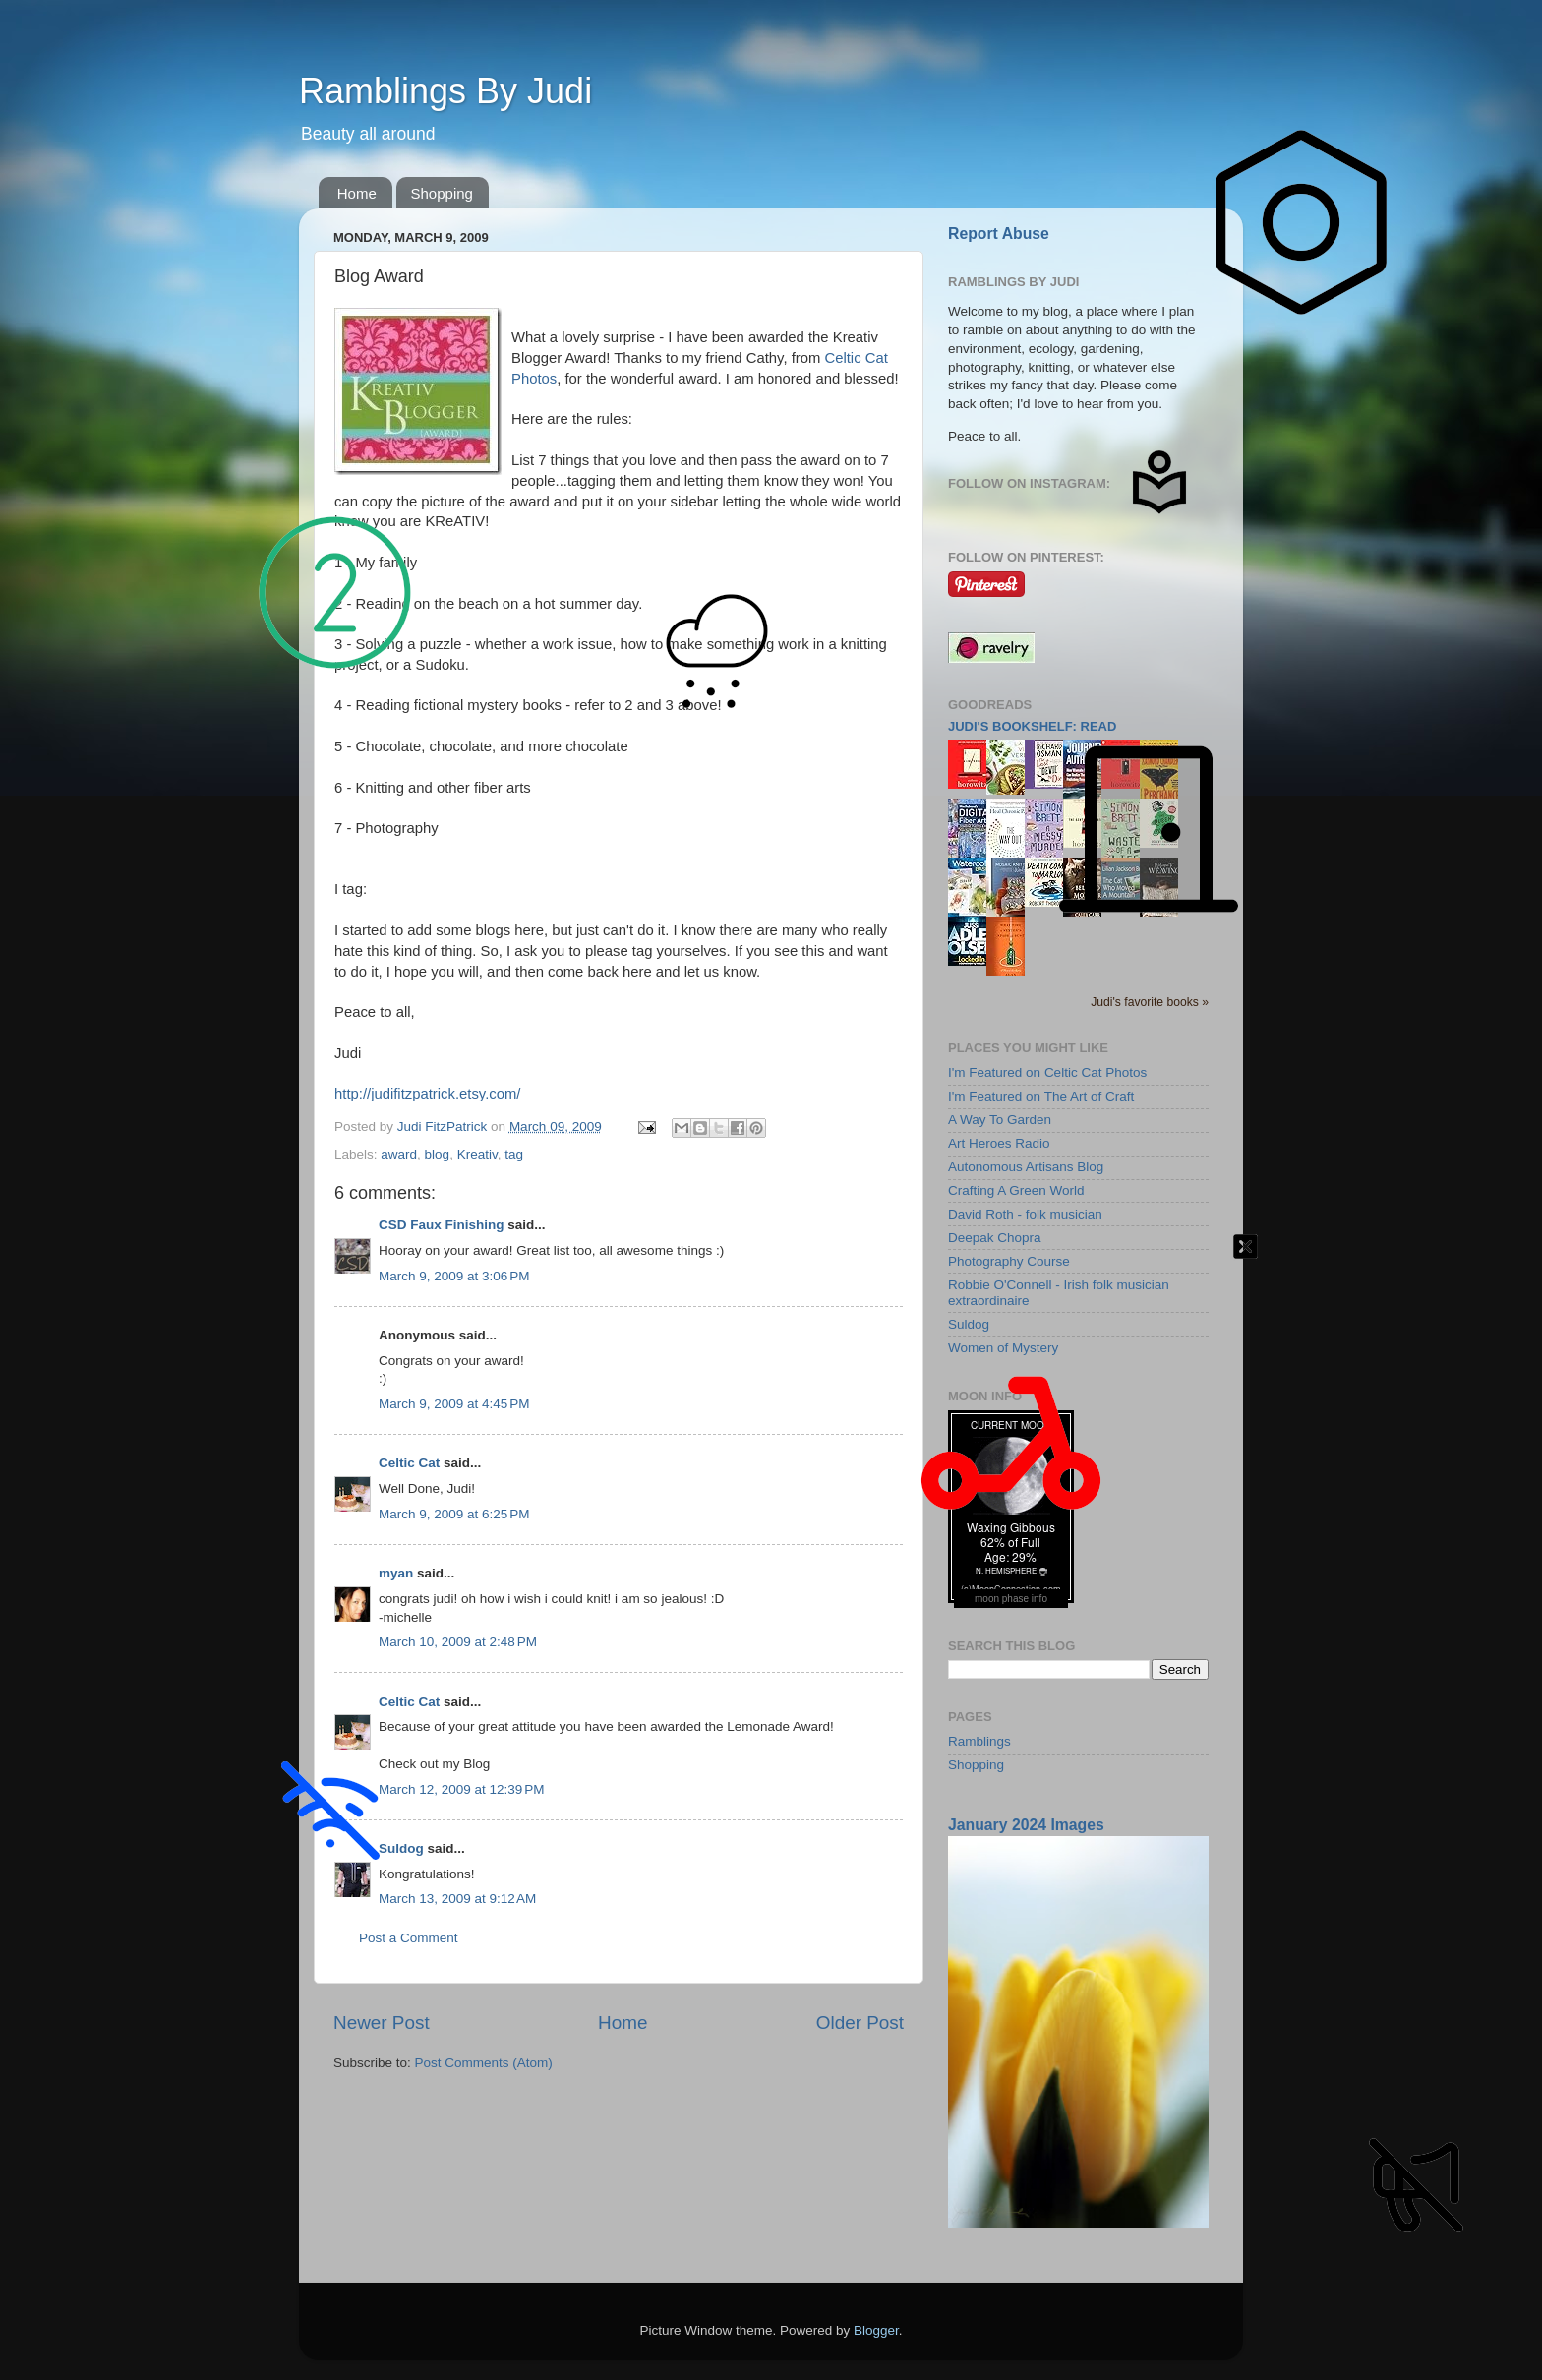  I want to click on indicates snowy weather conditions, so click(717, 649).